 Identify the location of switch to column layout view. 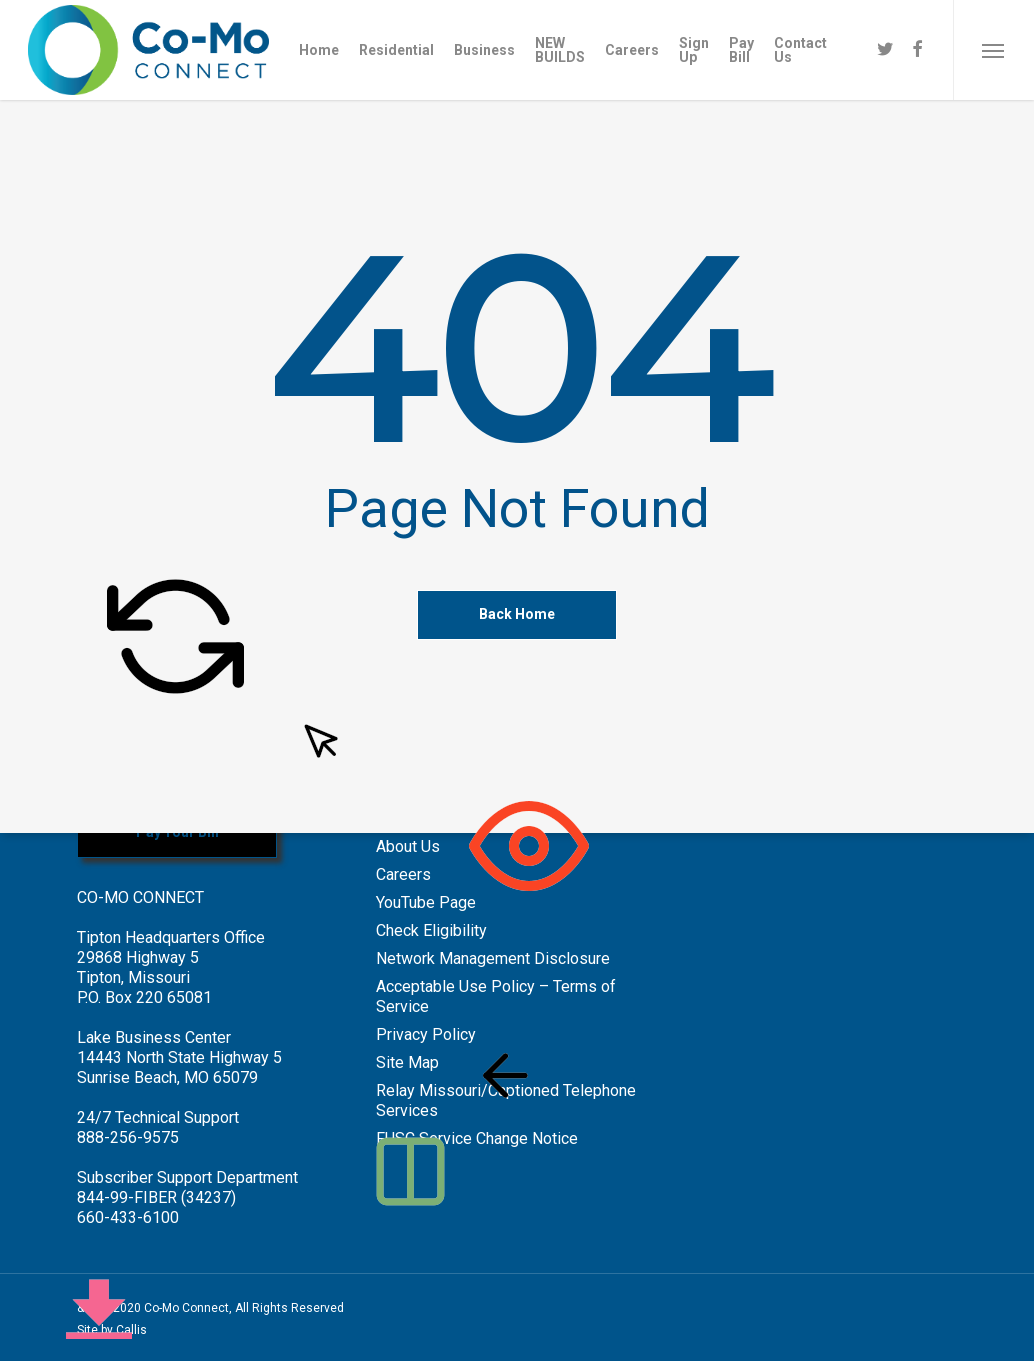
(410, 1171).